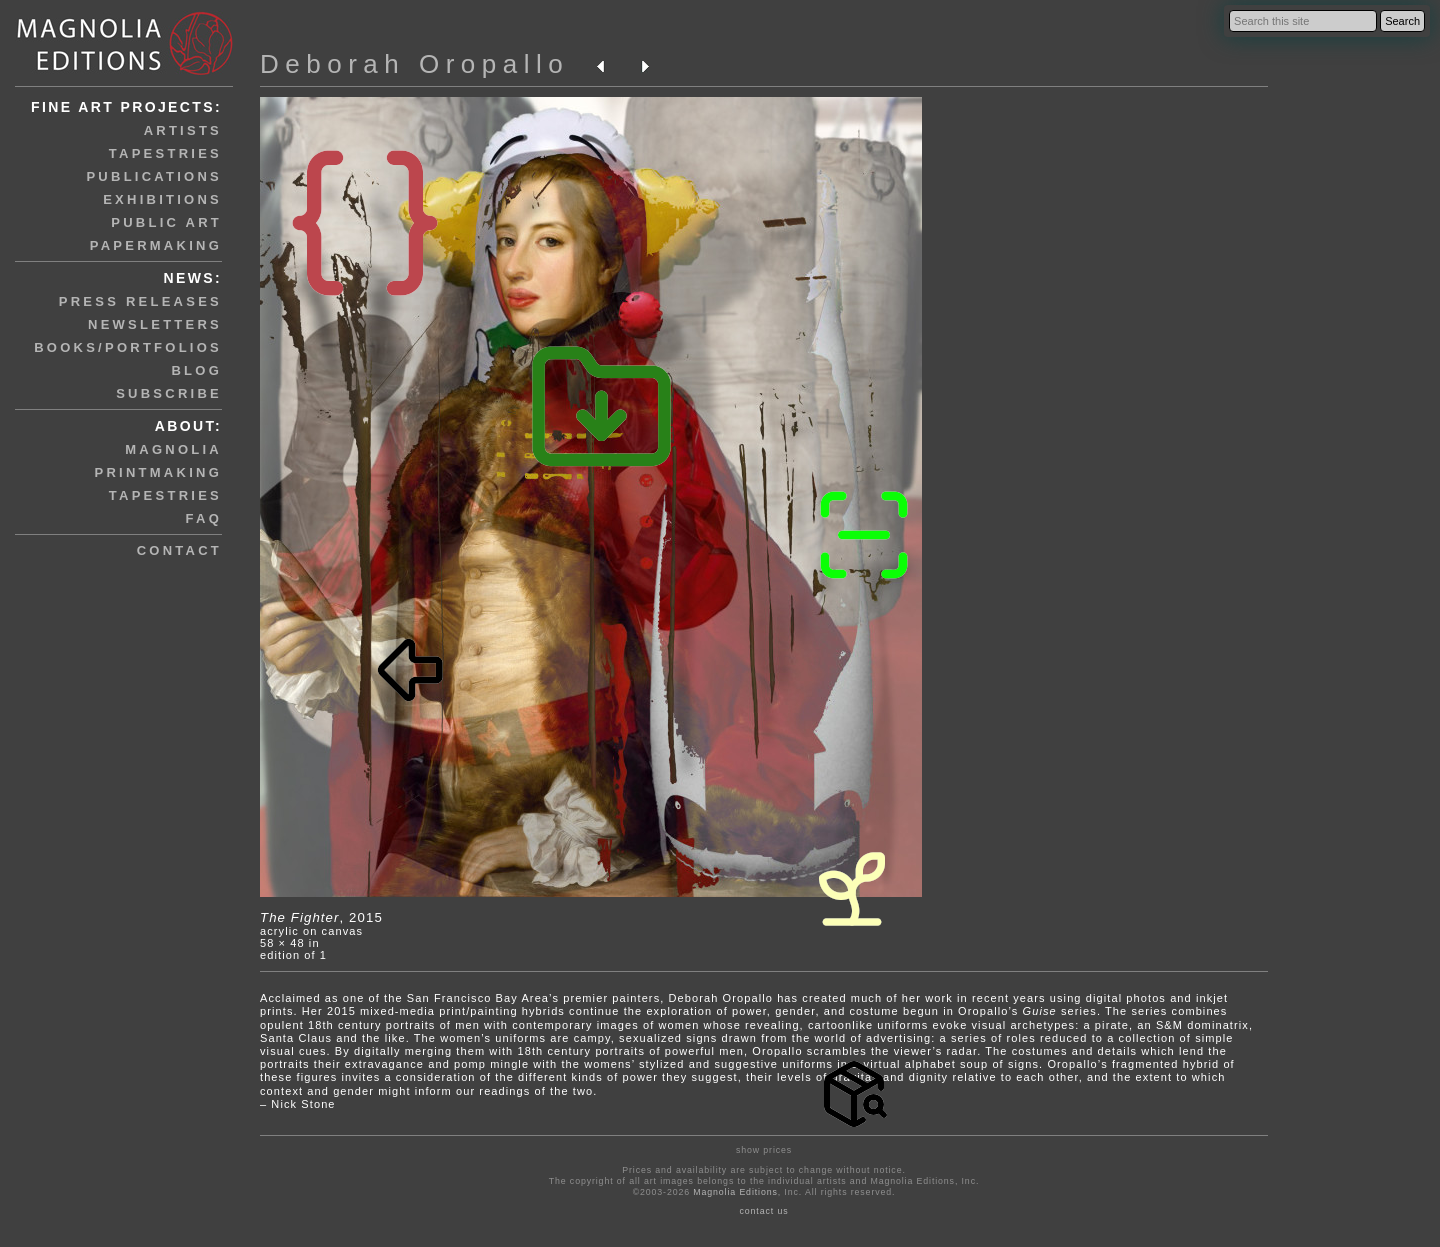  What do you see at coordinates (365, 223) in the screenshot?
I see `view or edit JSON data` at bounding box center [365, 223].